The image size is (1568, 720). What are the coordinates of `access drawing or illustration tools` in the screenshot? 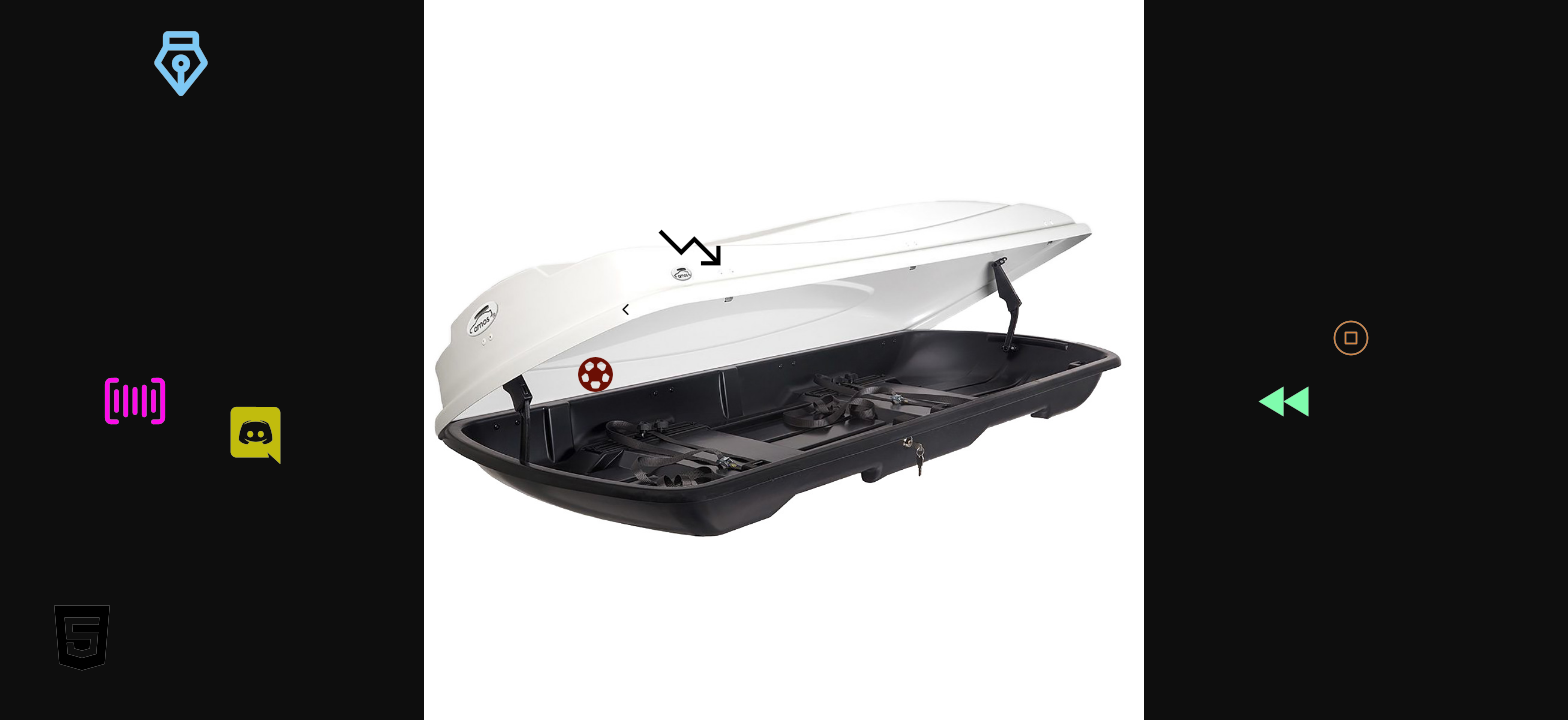 It's located at (181, 62).